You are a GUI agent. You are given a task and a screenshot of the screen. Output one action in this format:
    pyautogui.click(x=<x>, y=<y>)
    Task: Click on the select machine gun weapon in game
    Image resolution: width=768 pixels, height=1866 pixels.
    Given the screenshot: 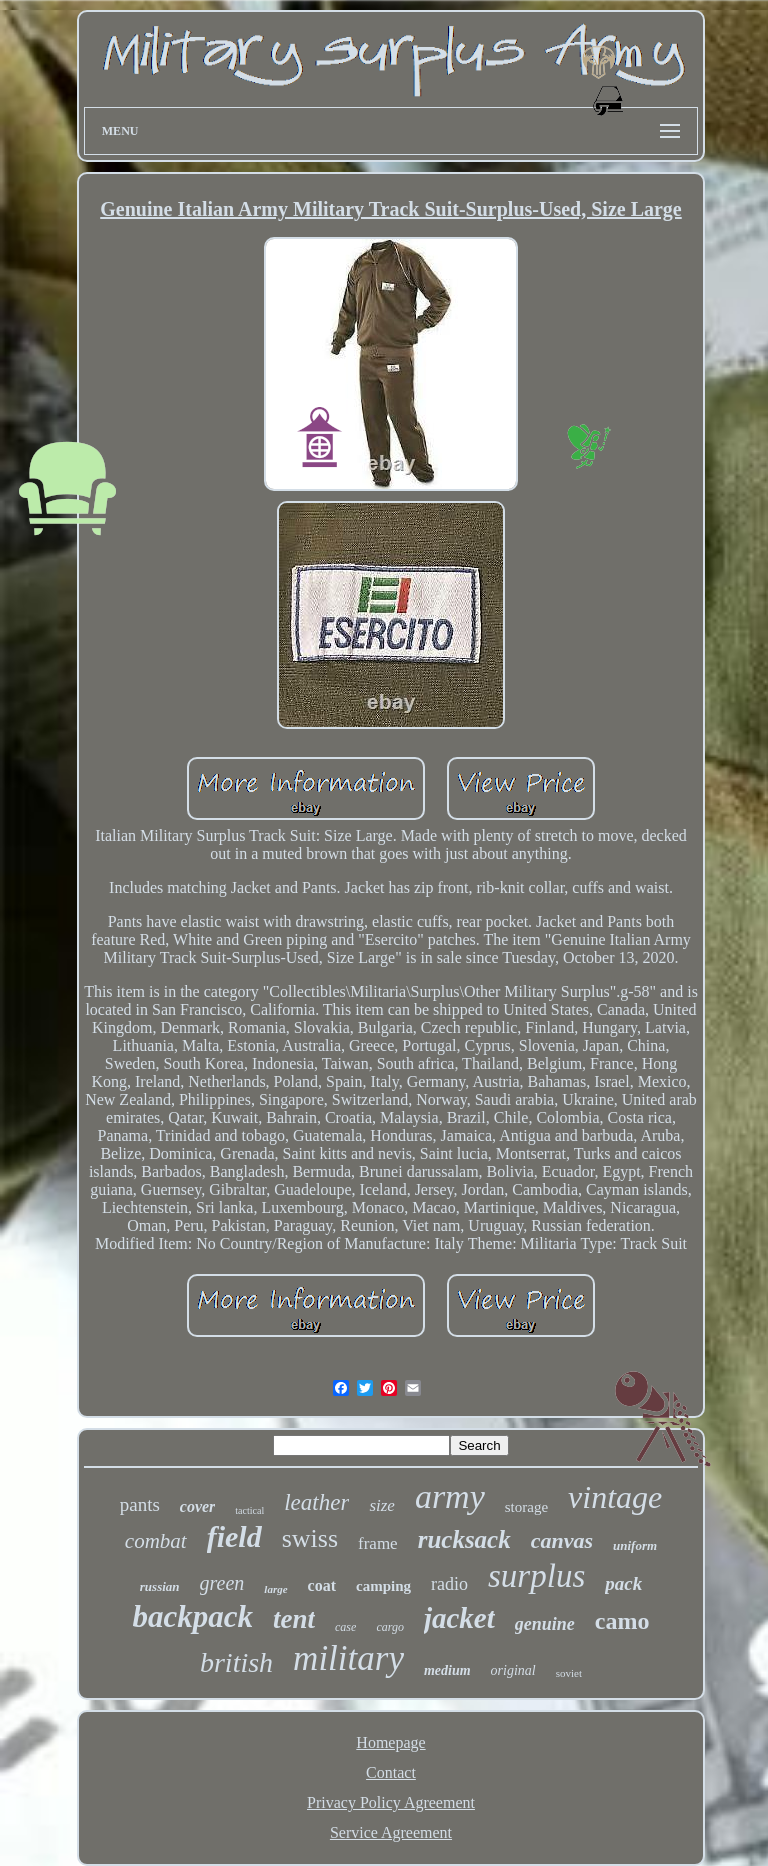 What is the action you would take?
    pyautogui.click(x=663, y=1419)
    